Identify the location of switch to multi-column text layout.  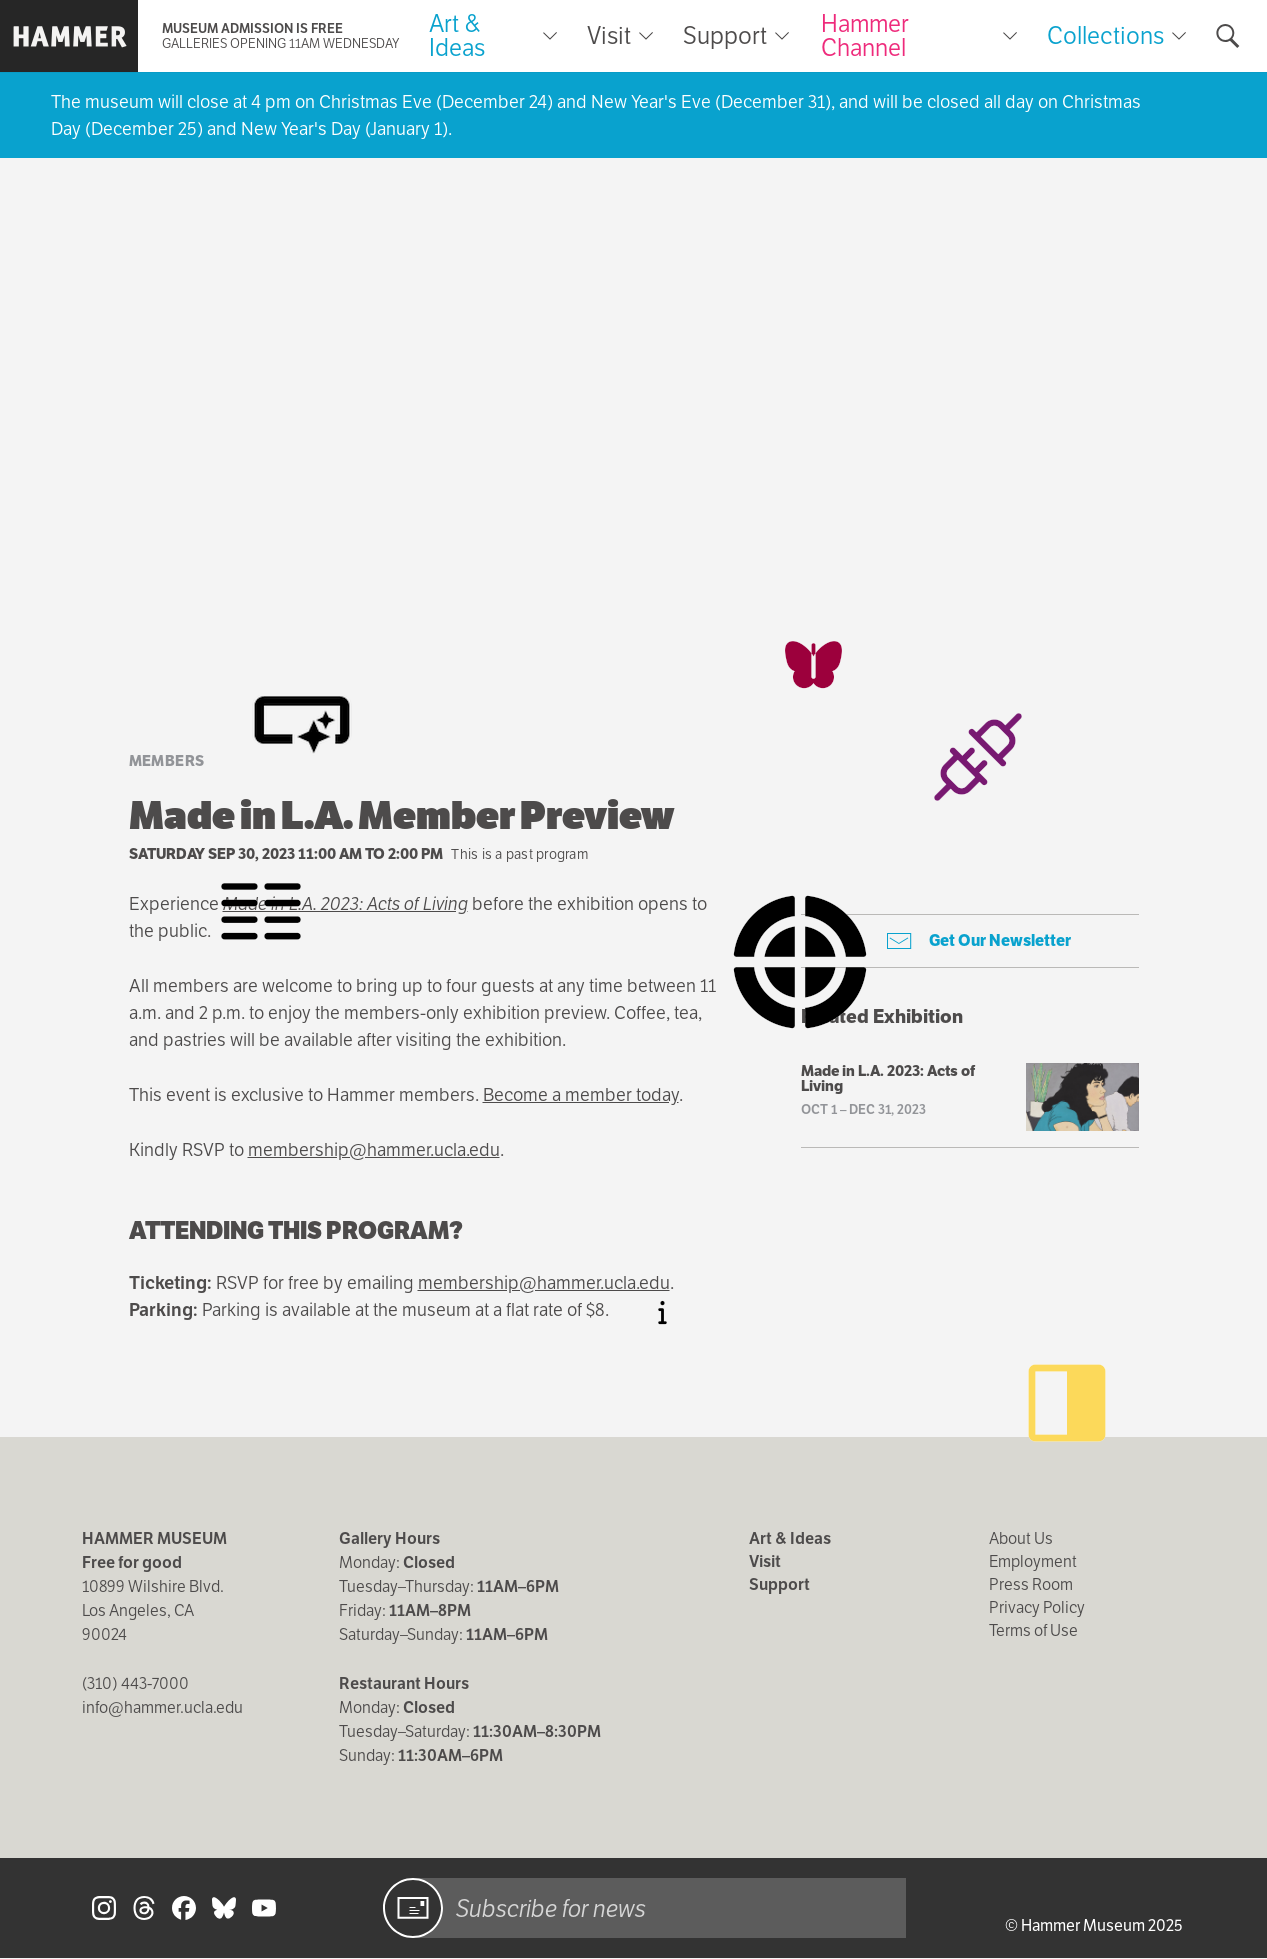
(261, 913).